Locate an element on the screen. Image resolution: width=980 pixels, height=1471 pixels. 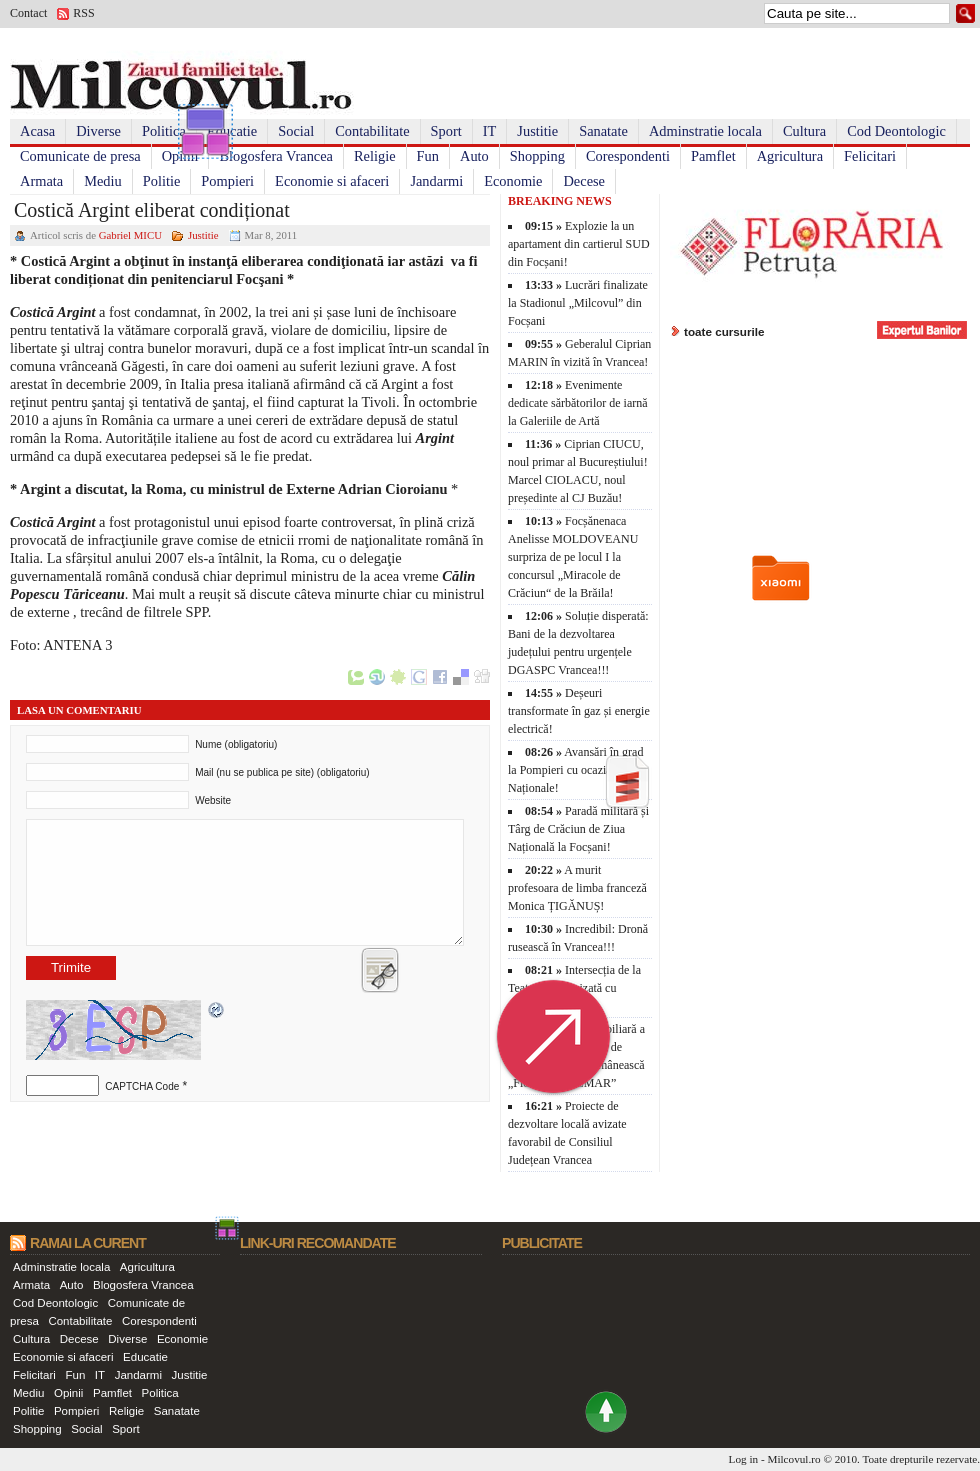
open the documents app is located at coordinates (380, 970).